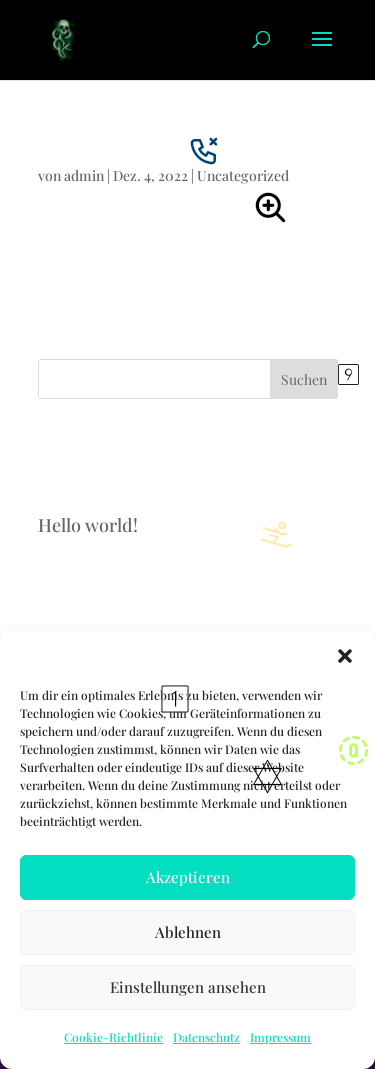 The height and width of the screenshot is (1069, 375). Describe the element at coordinates (276, 535) in the screenshot. I see `access skiing or winter sports activities` at that location.